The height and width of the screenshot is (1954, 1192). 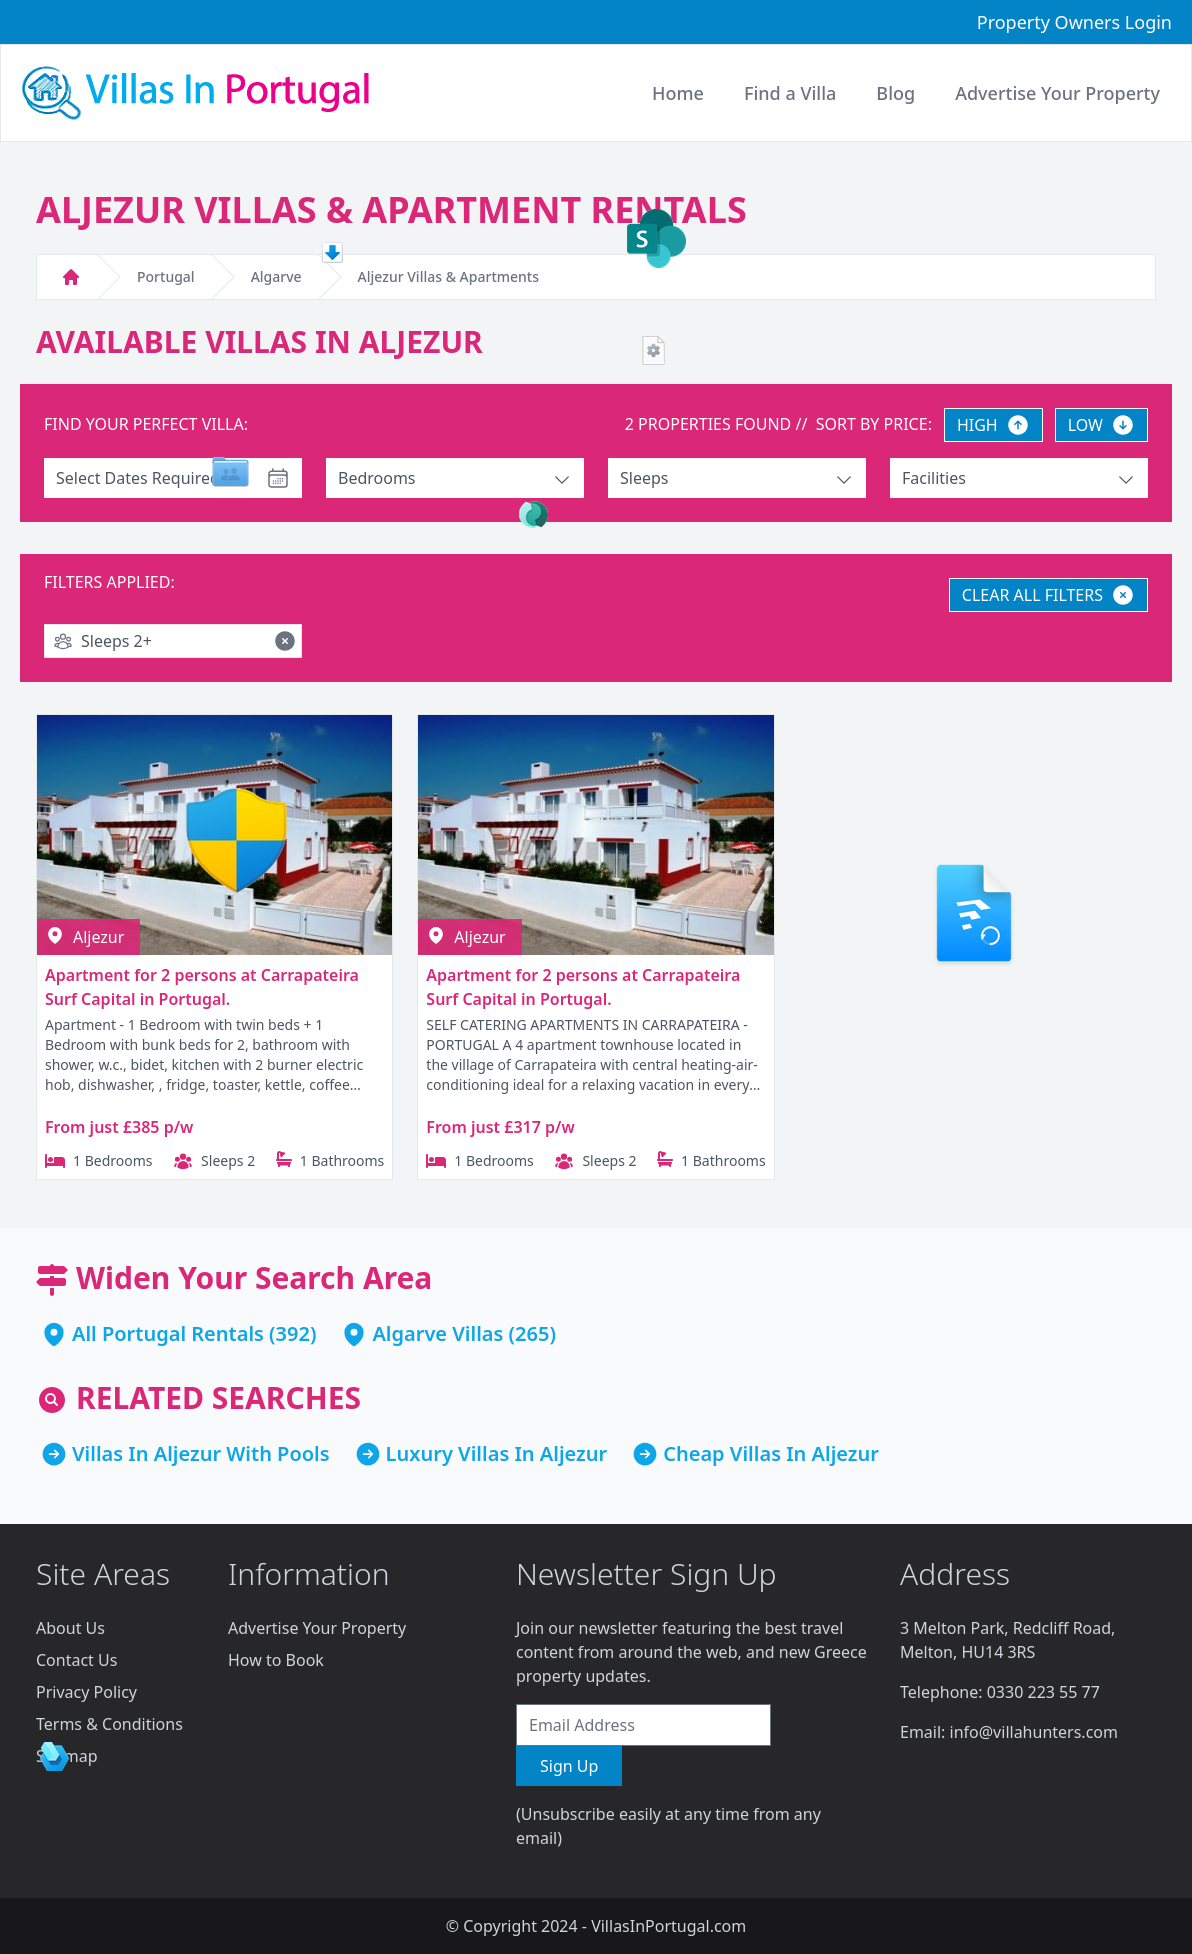 What do you see at coordinates (54, 1756) in the screenshot?
I see `open Microsoft Dynamics 365 application` at bounding box center [54, 1756].